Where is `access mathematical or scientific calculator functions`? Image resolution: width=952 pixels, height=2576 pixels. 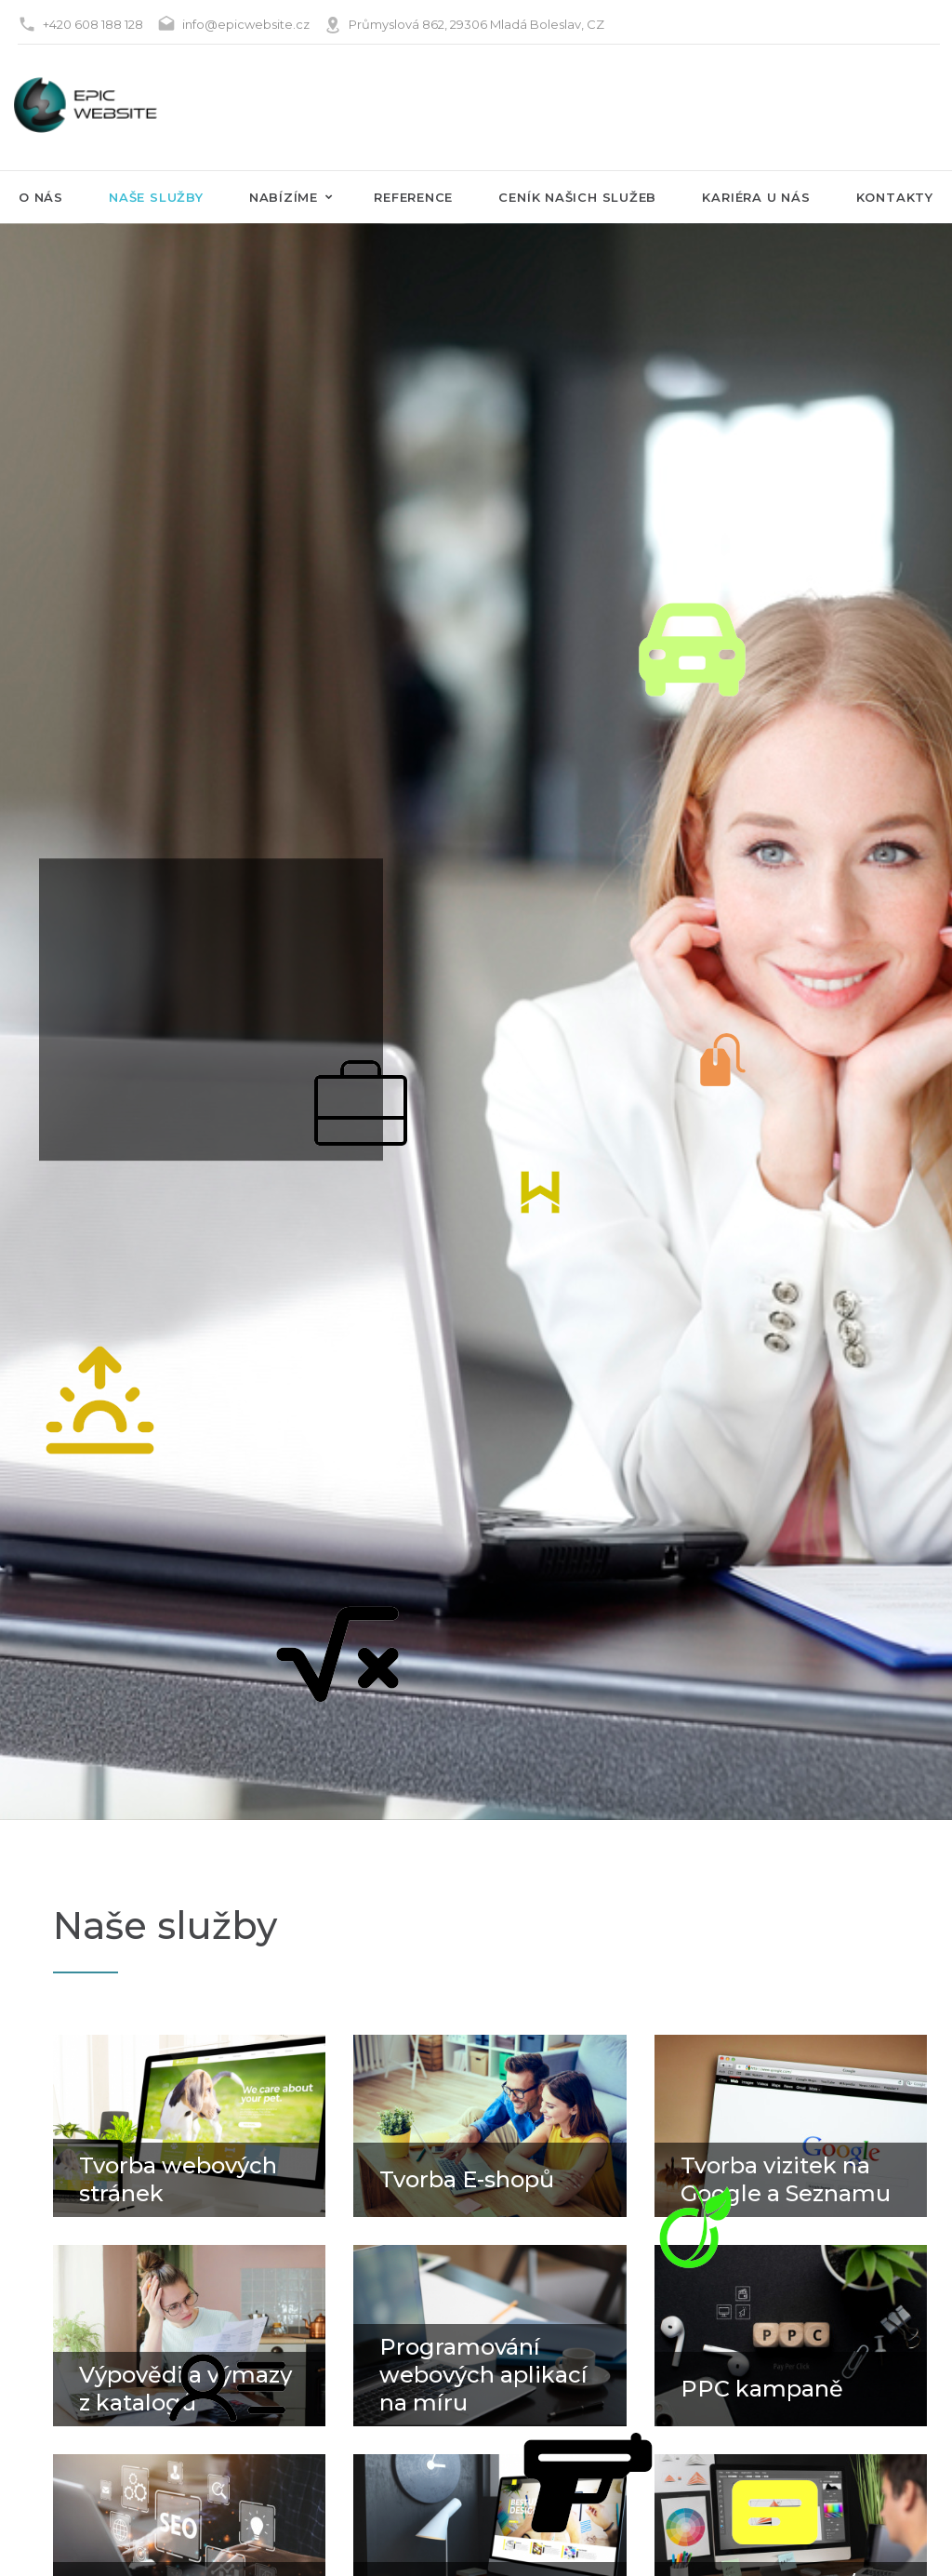 access mathematical or scientific calculator functions is located at coordinates (337, 1654).